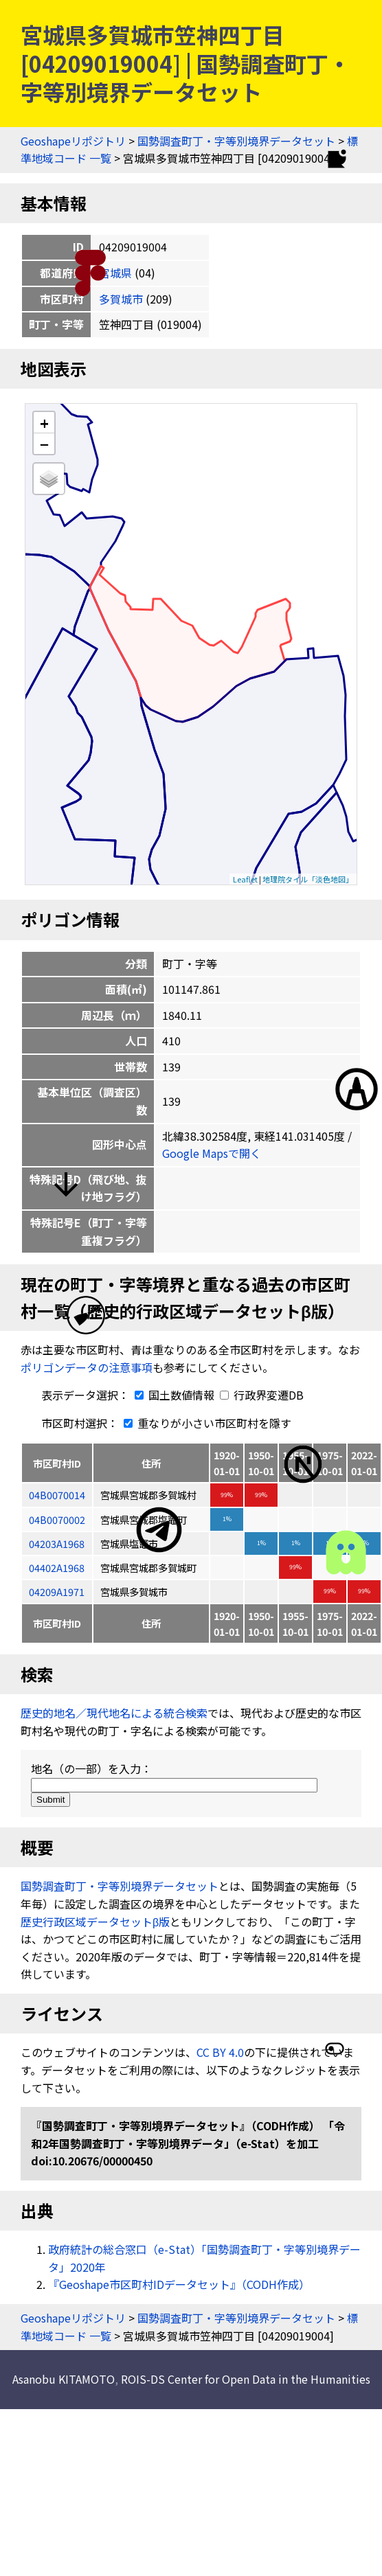 The image size is (382, 2576). I want to click on ghost mode or incognito status indicator, so click(346, 1552).